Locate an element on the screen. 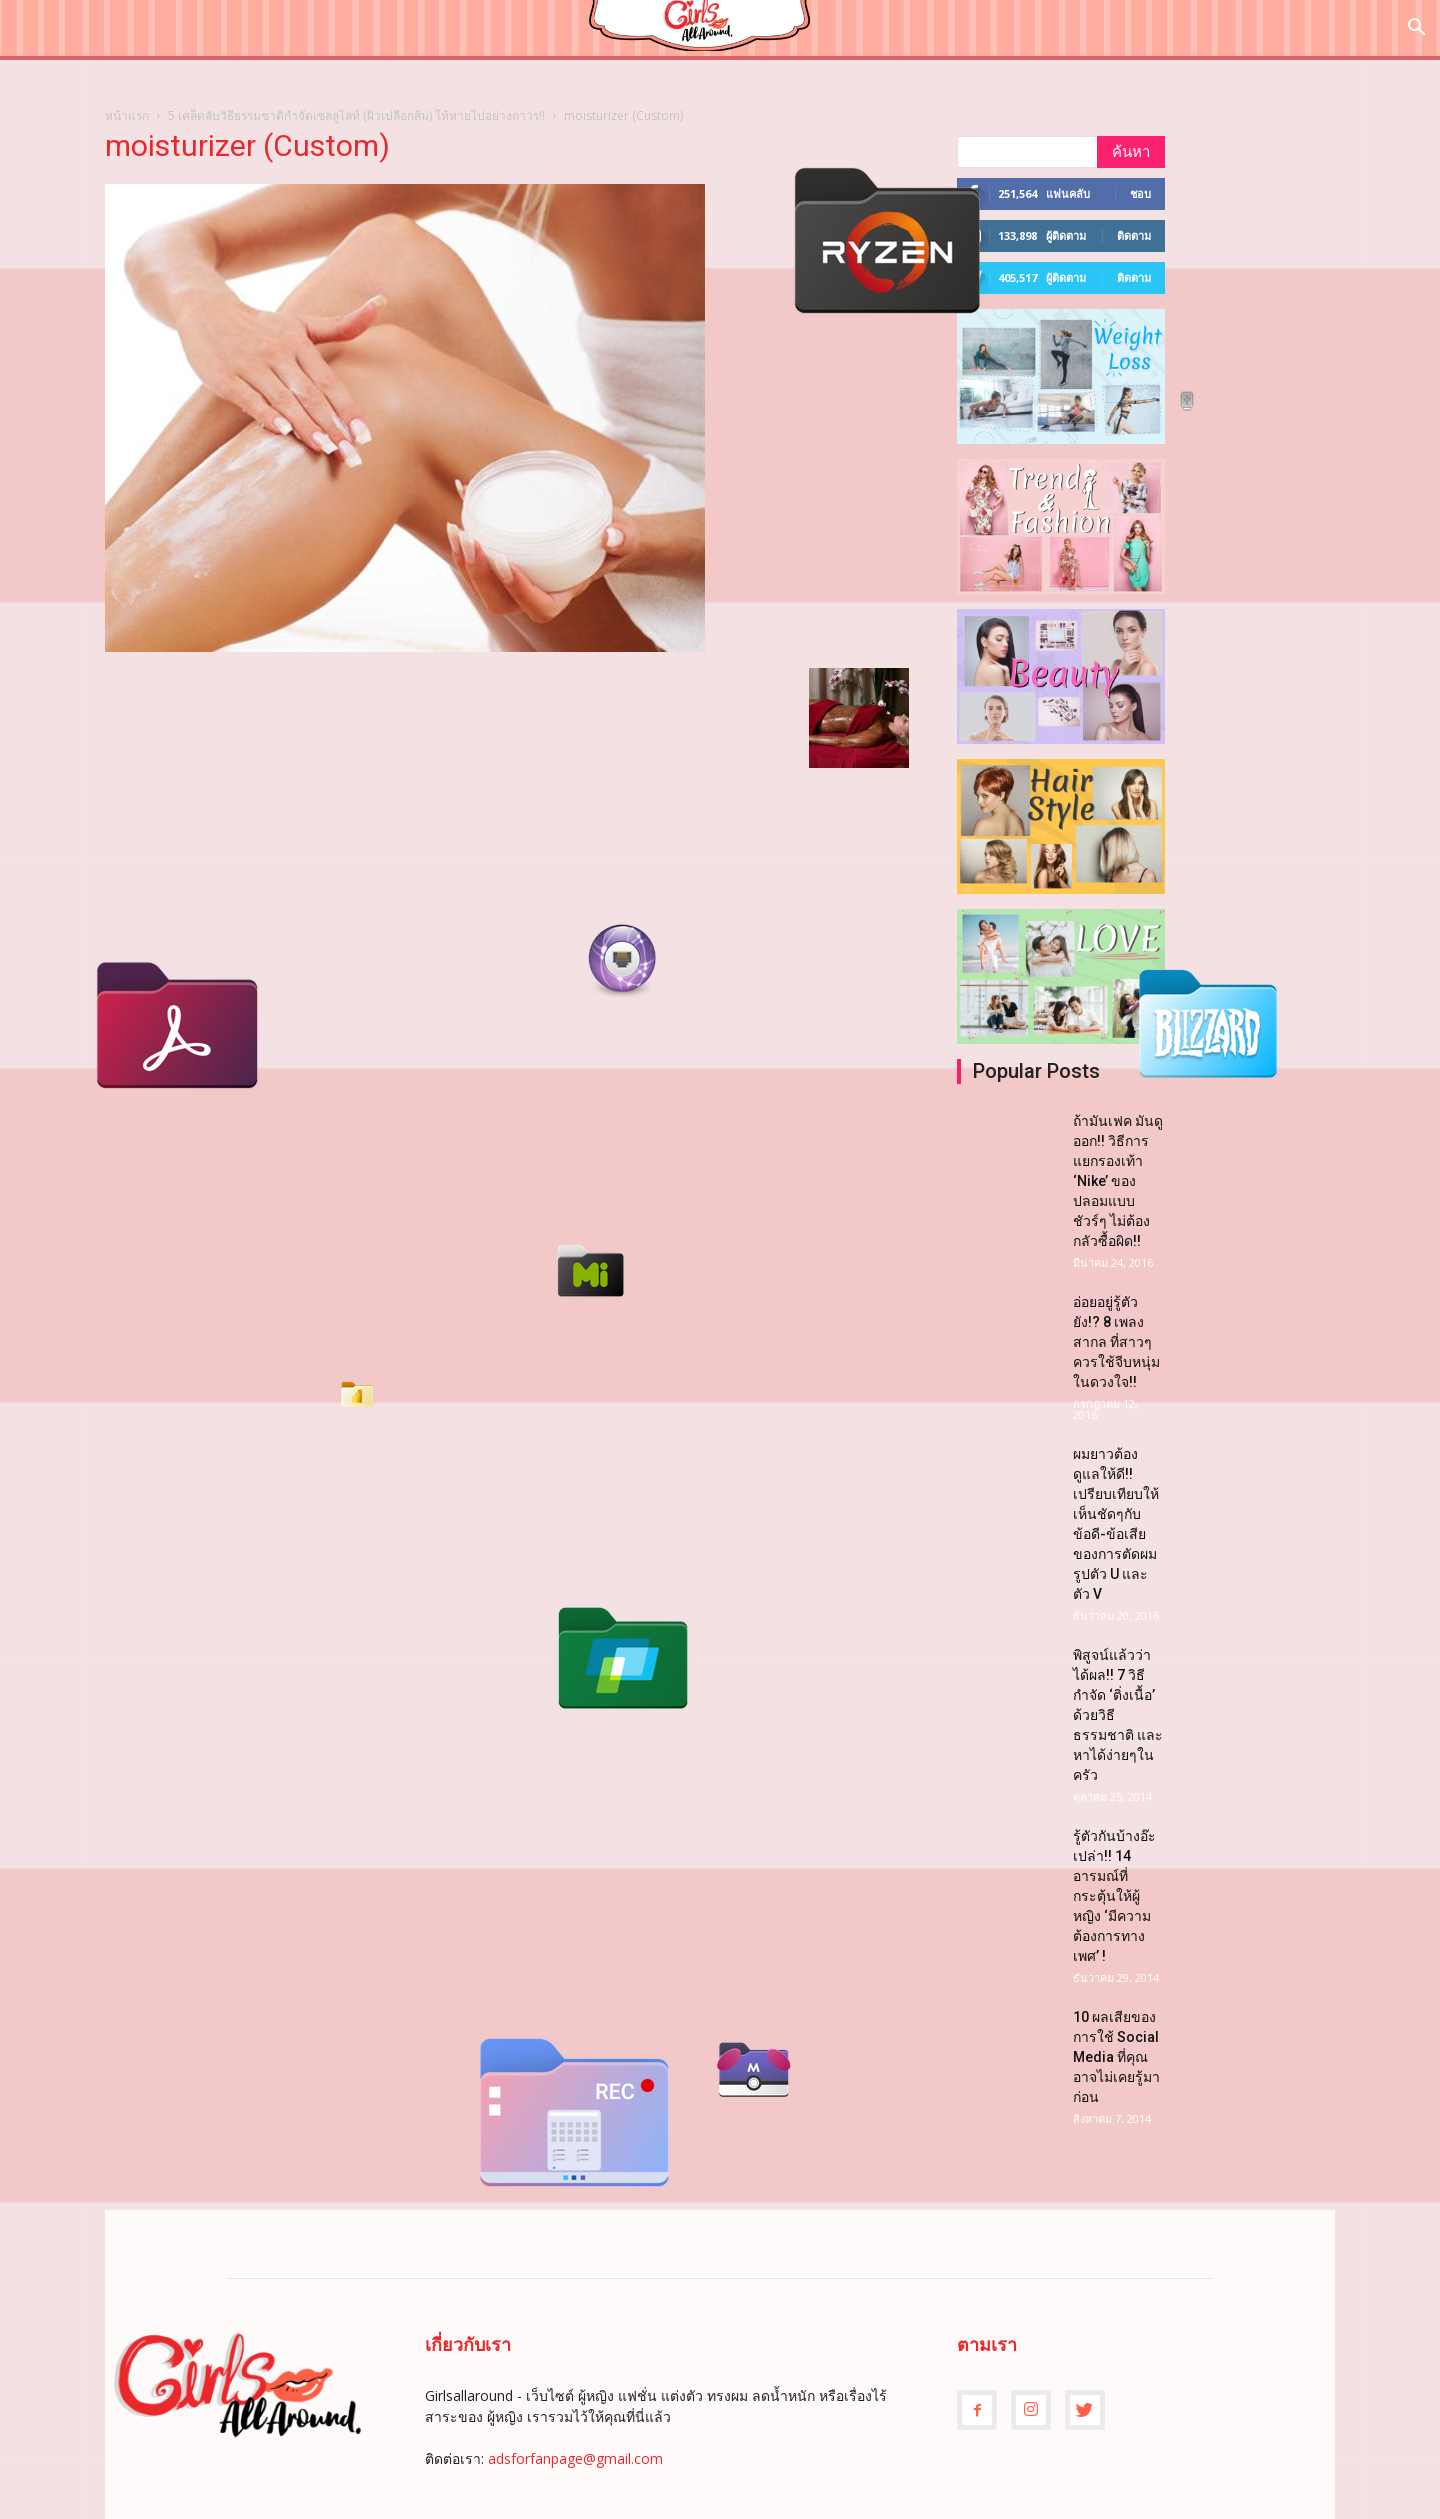 This screenshot has height=2519, width=1440. folder containing Blizzard games or files is located at coordinates (1207, 1027).